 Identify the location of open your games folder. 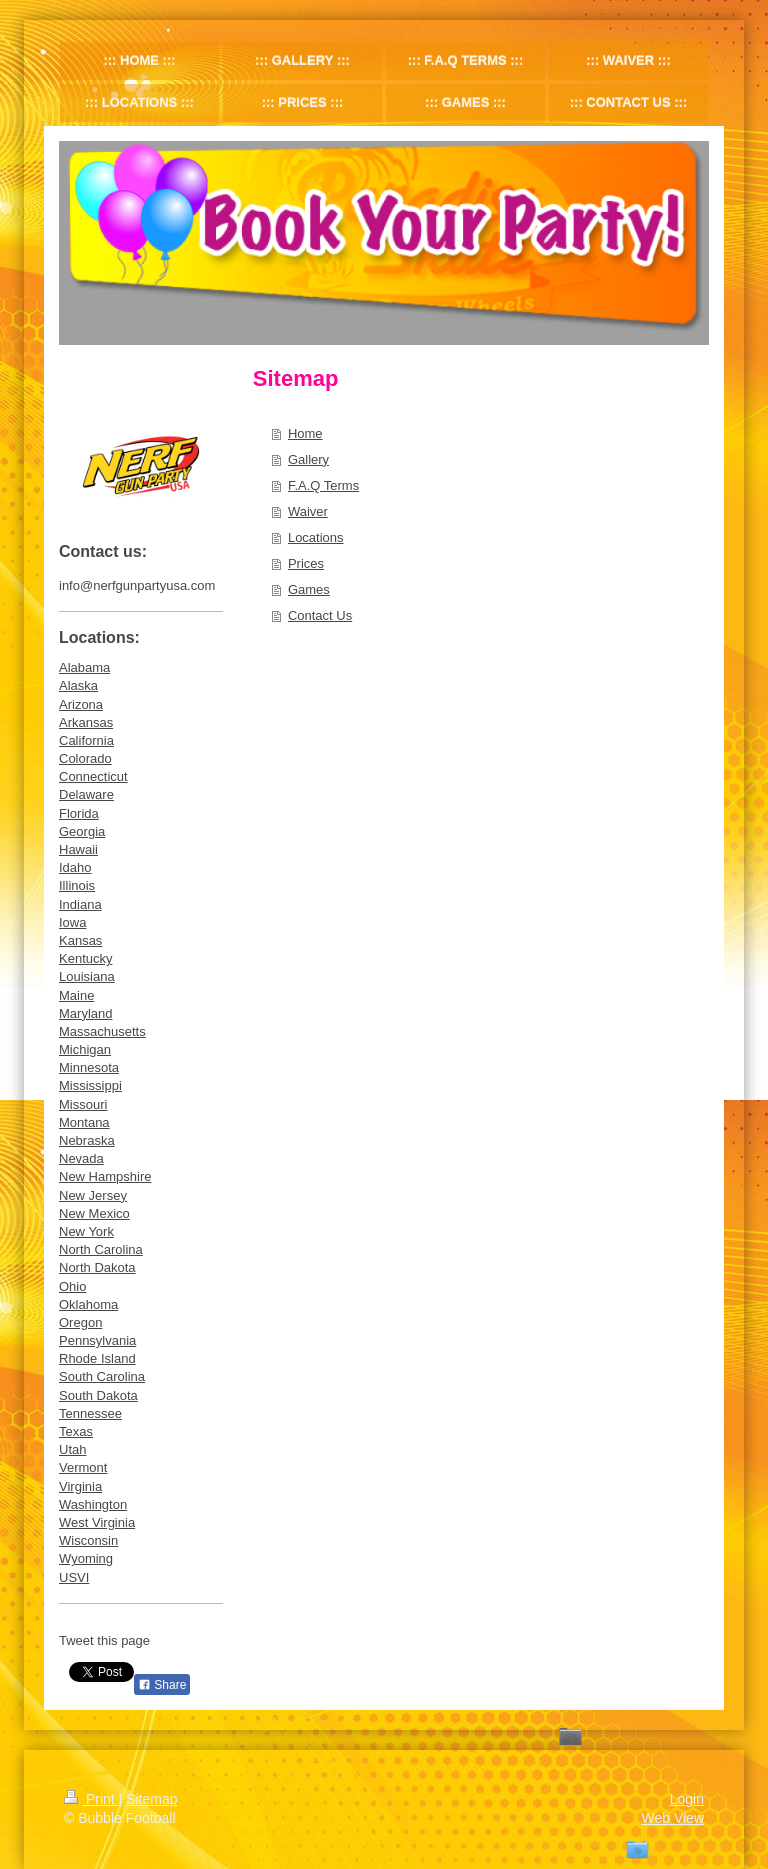
(570, 1736).